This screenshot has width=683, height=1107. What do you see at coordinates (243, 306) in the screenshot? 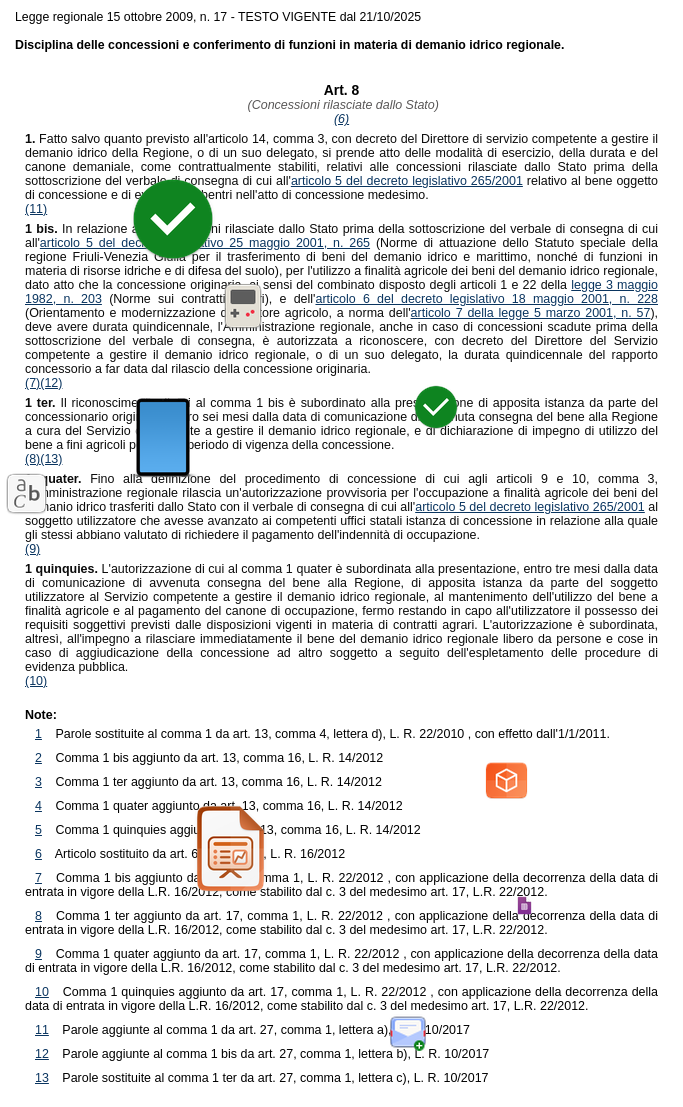
I see `open the games app or game store` at bounding box center [243, 306].